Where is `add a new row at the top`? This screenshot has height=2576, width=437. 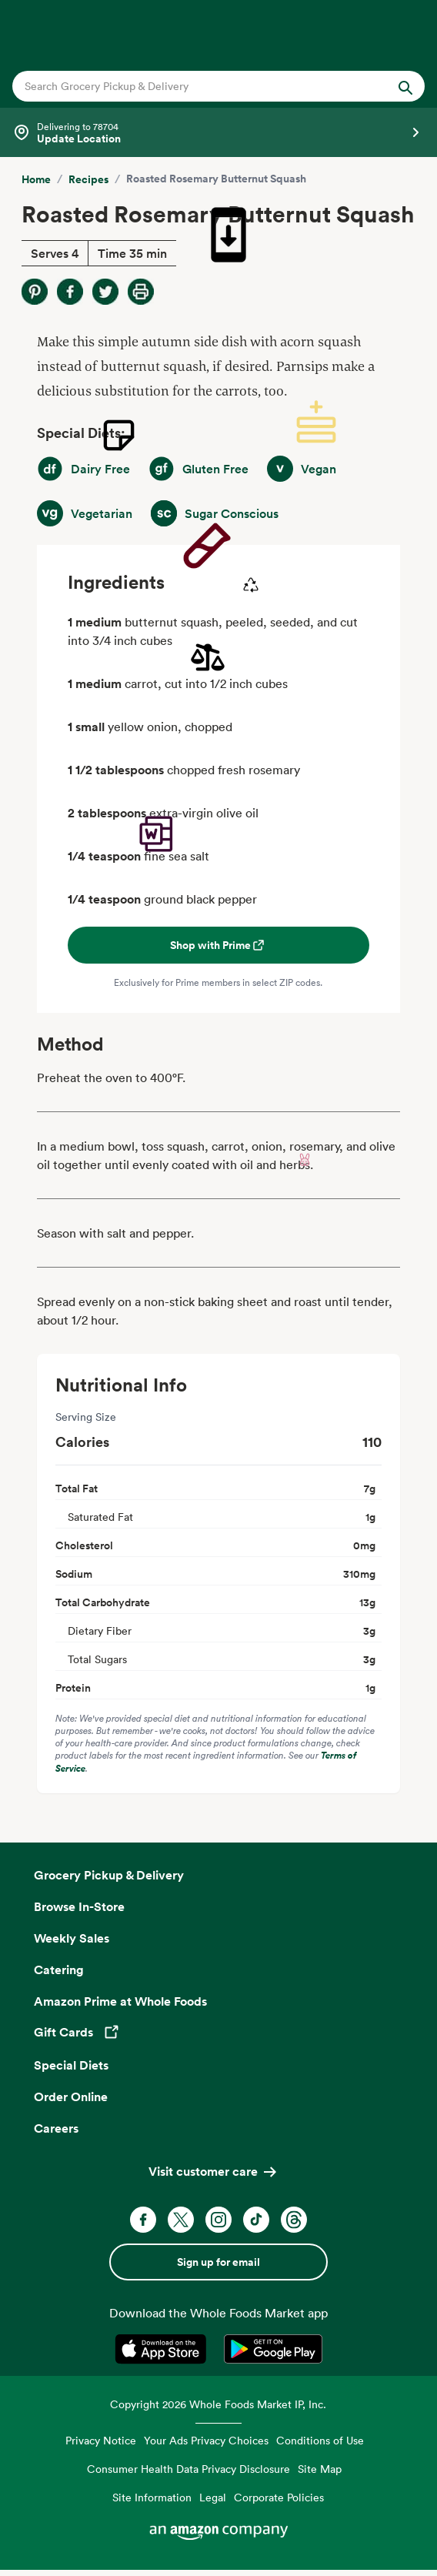
add a new row at the top is located at coordinates (316, 425).